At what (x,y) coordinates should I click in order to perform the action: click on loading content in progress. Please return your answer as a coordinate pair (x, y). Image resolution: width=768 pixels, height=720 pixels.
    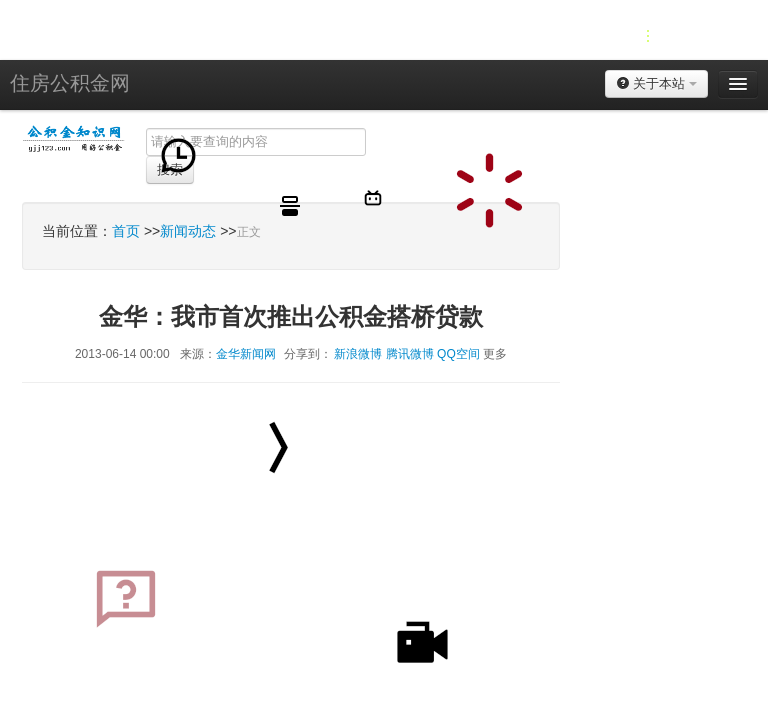
    Looking at the image, I should click on (489, 190).